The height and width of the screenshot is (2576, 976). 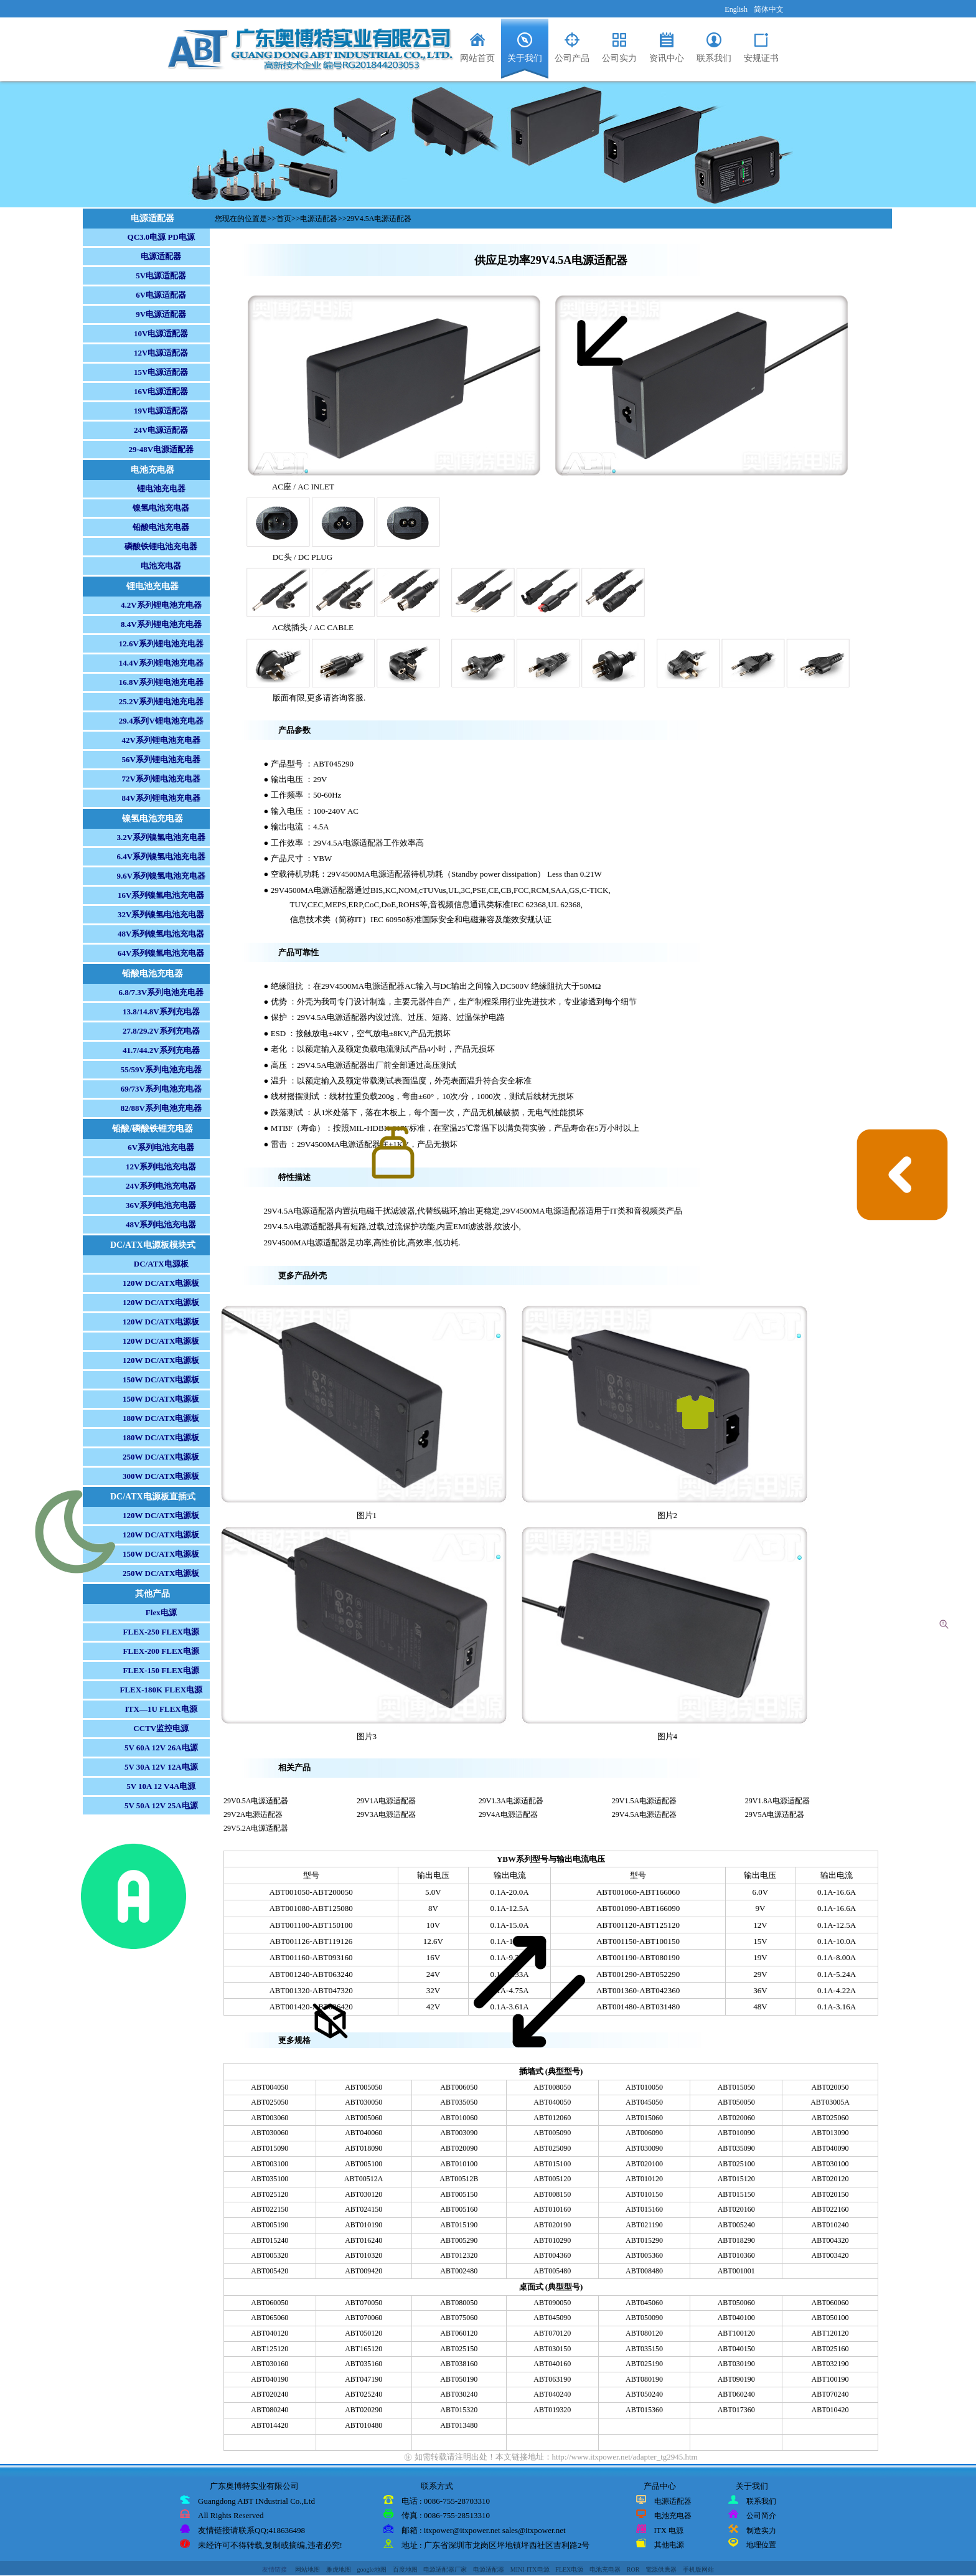 What do you see at coordinates (393, 1153) in the screenshot?
I see `access hand washing or hygiene instructions` at bounding box center [393, 1153].